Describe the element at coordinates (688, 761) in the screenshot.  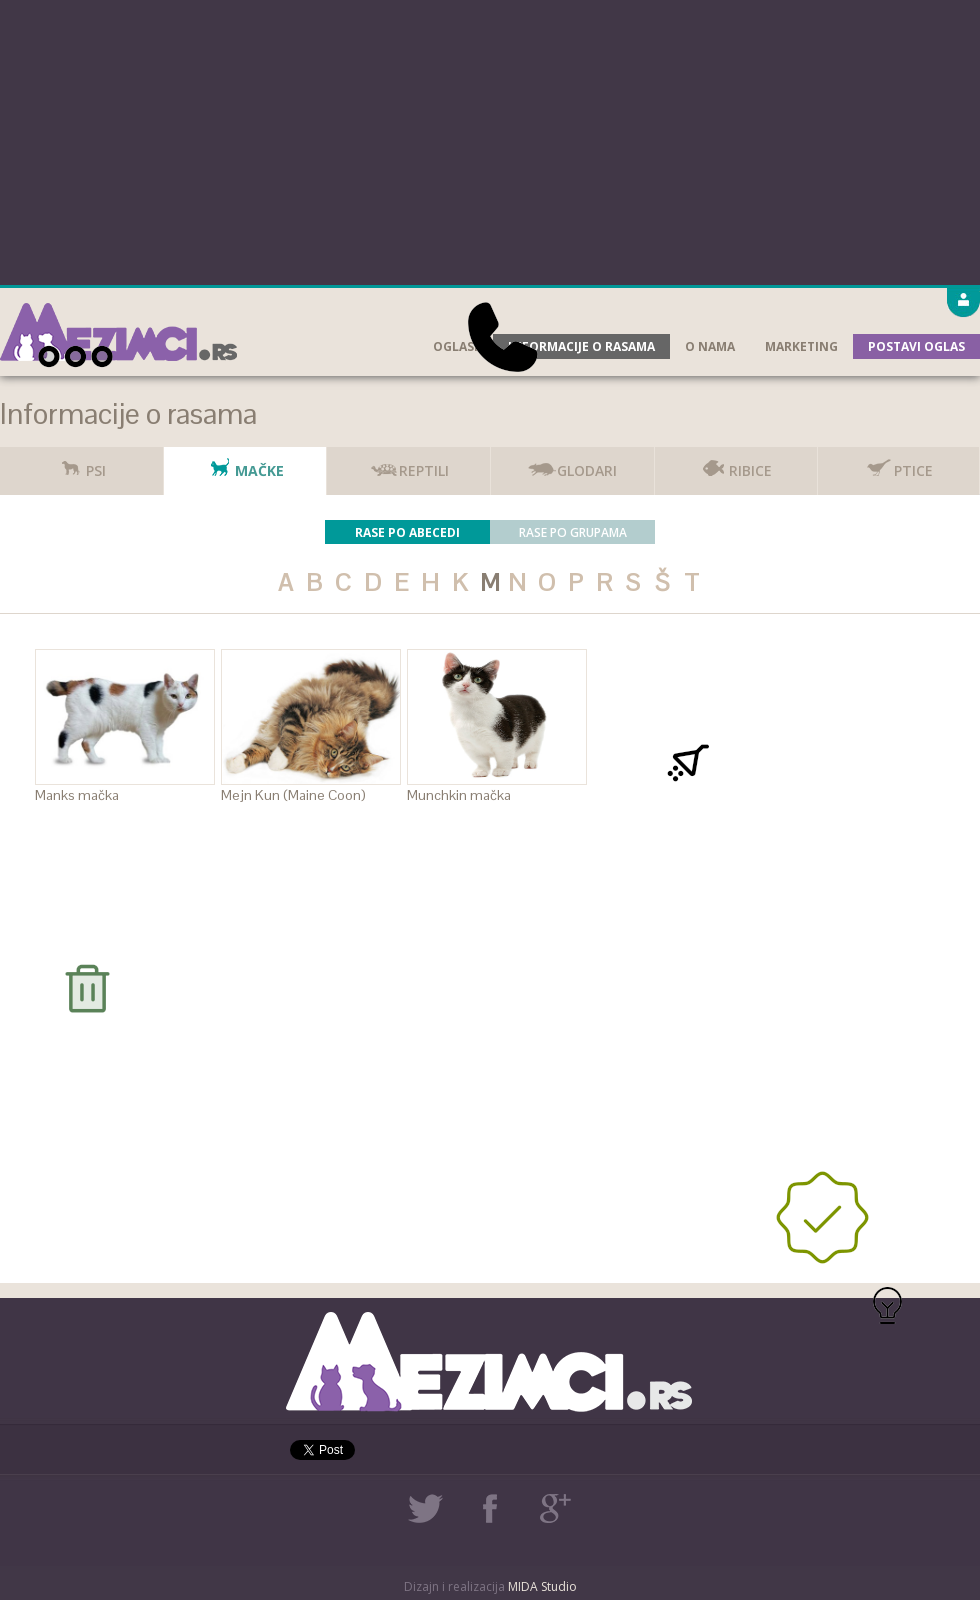
I see `bathroom or shower amenity indicator` at that location.